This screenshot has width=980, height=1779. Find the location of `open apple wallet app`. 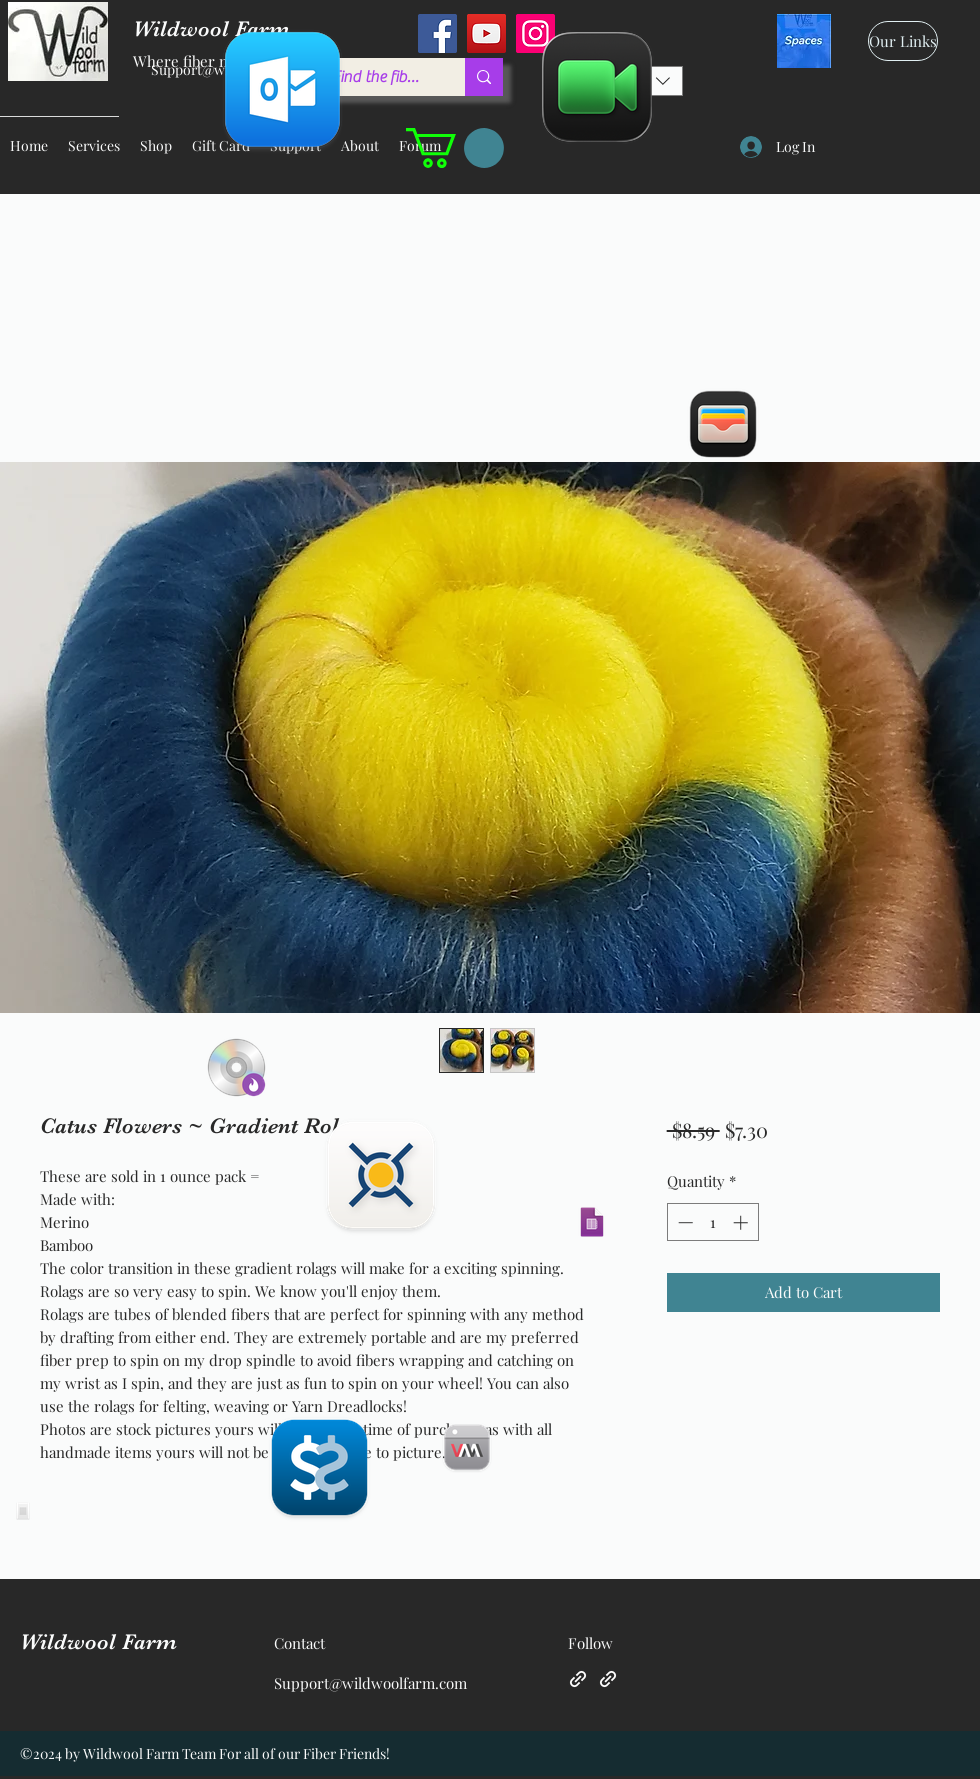

open apple wallet app is located at coordinates (723, 424).